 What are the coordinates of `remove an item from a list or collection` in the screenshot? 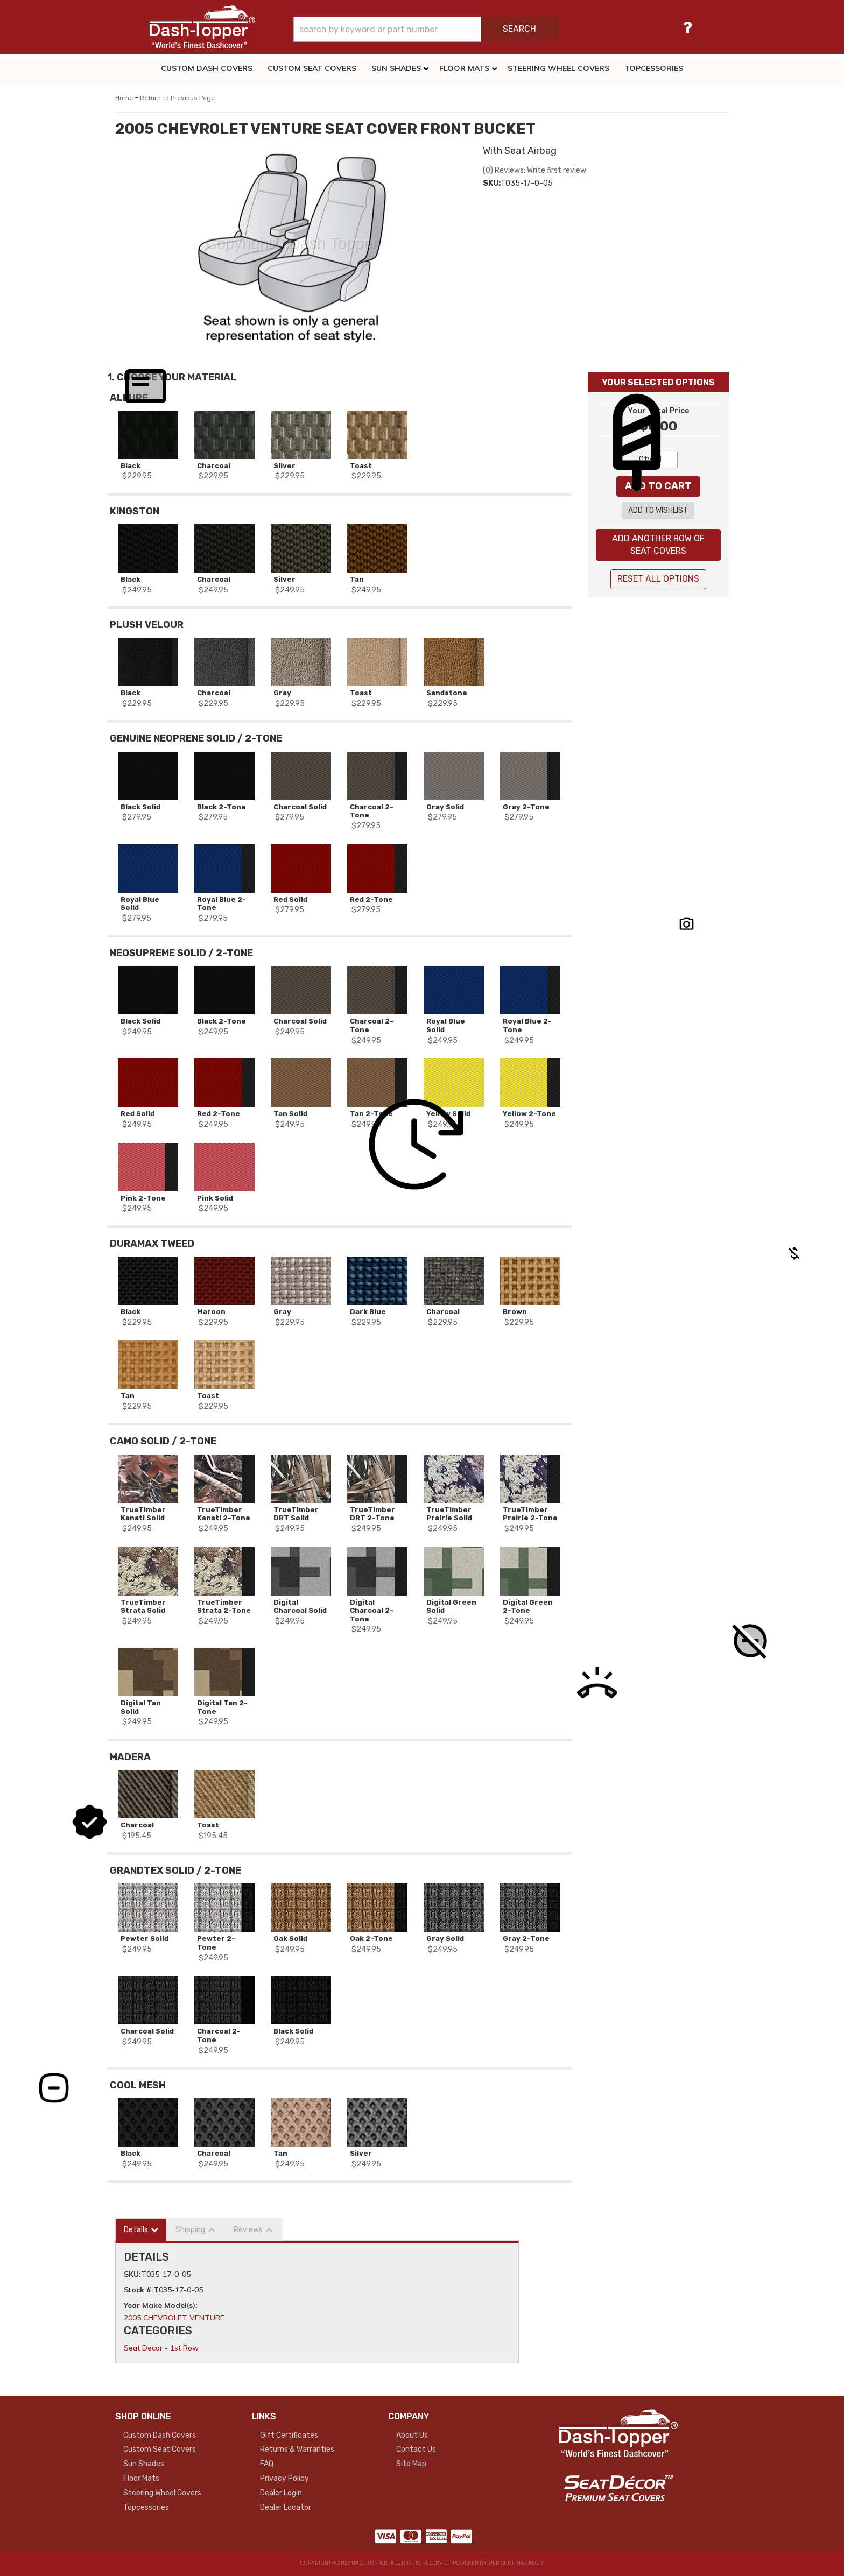 It's located at (54, 2088).